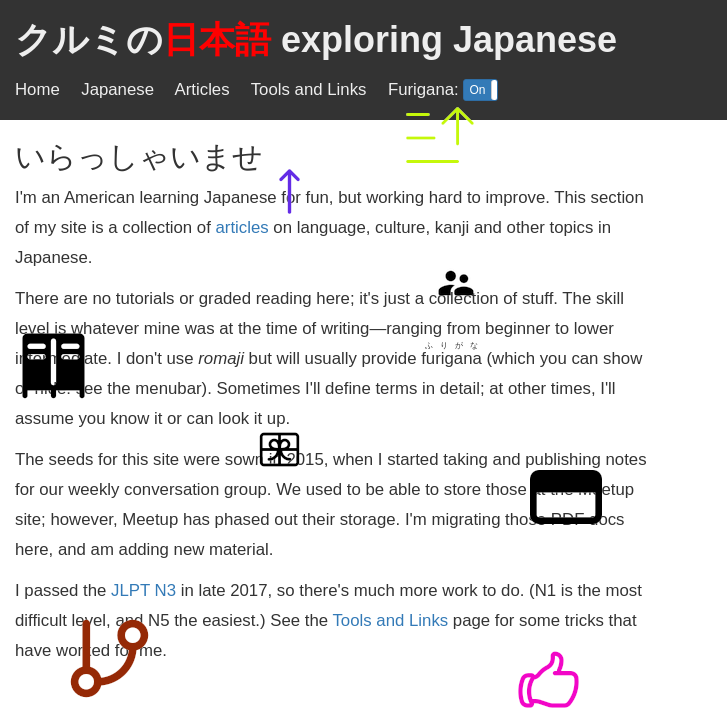  Describe the element at coordinates (279, 449) in the screenshot. I see `view or send a gift` at that location.